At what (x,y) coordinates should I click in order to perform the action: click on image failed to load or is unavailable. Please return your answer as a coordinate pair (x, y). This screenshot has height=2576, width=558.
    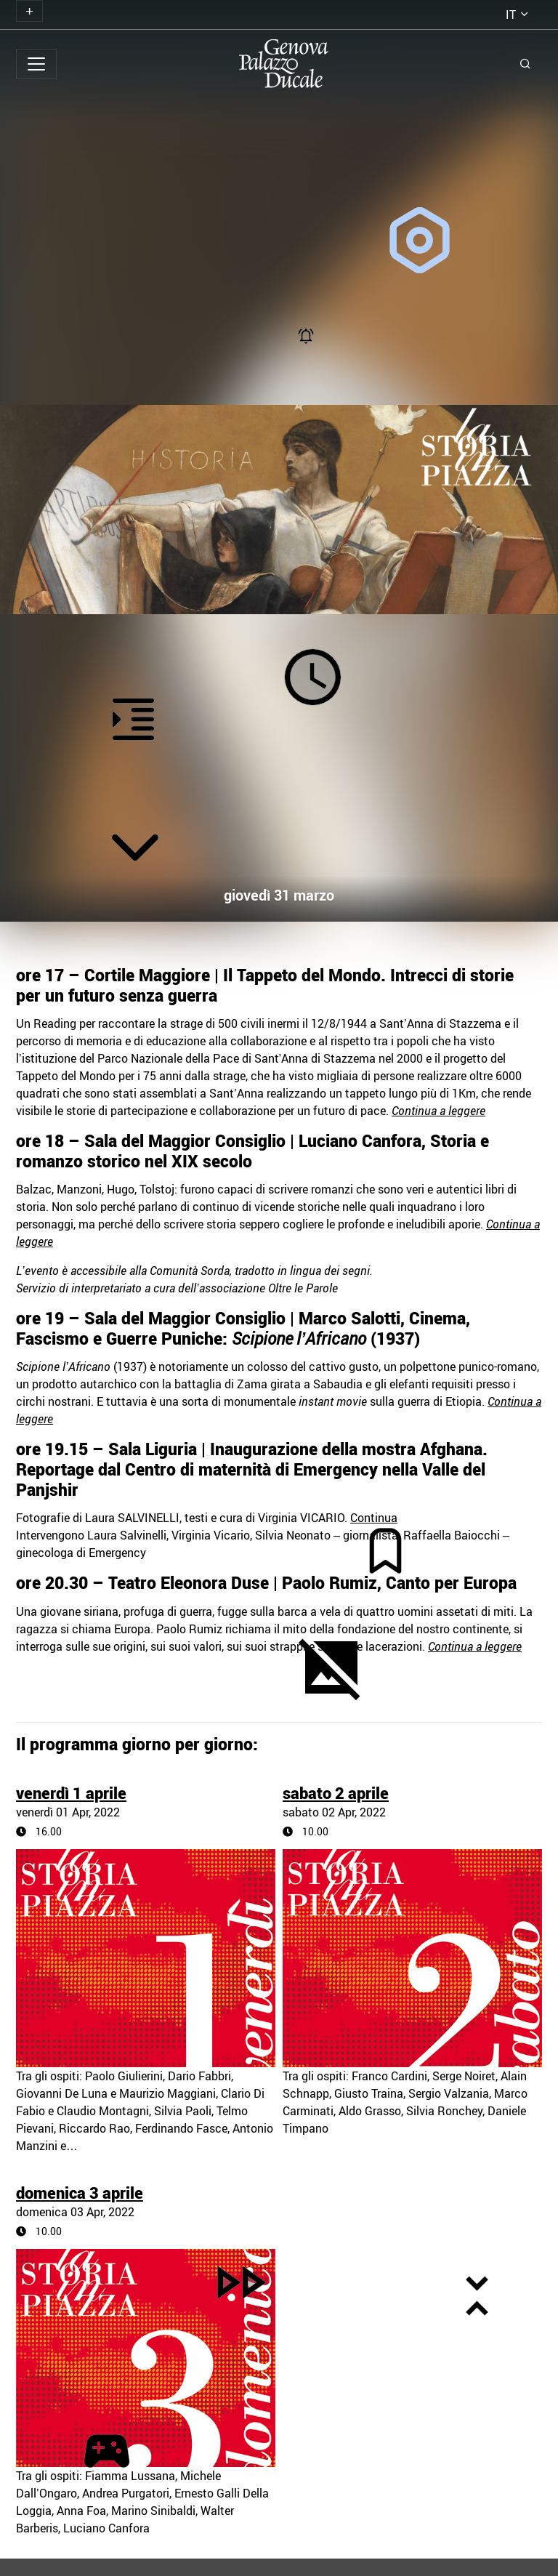
    Looking at the image, I should click on (331, 1667).